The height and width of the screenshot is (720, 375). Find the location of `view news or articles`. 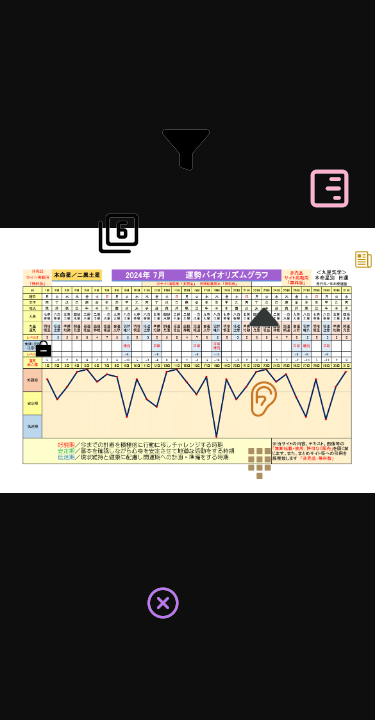

view news or articles is located at coordinates (363, 259).